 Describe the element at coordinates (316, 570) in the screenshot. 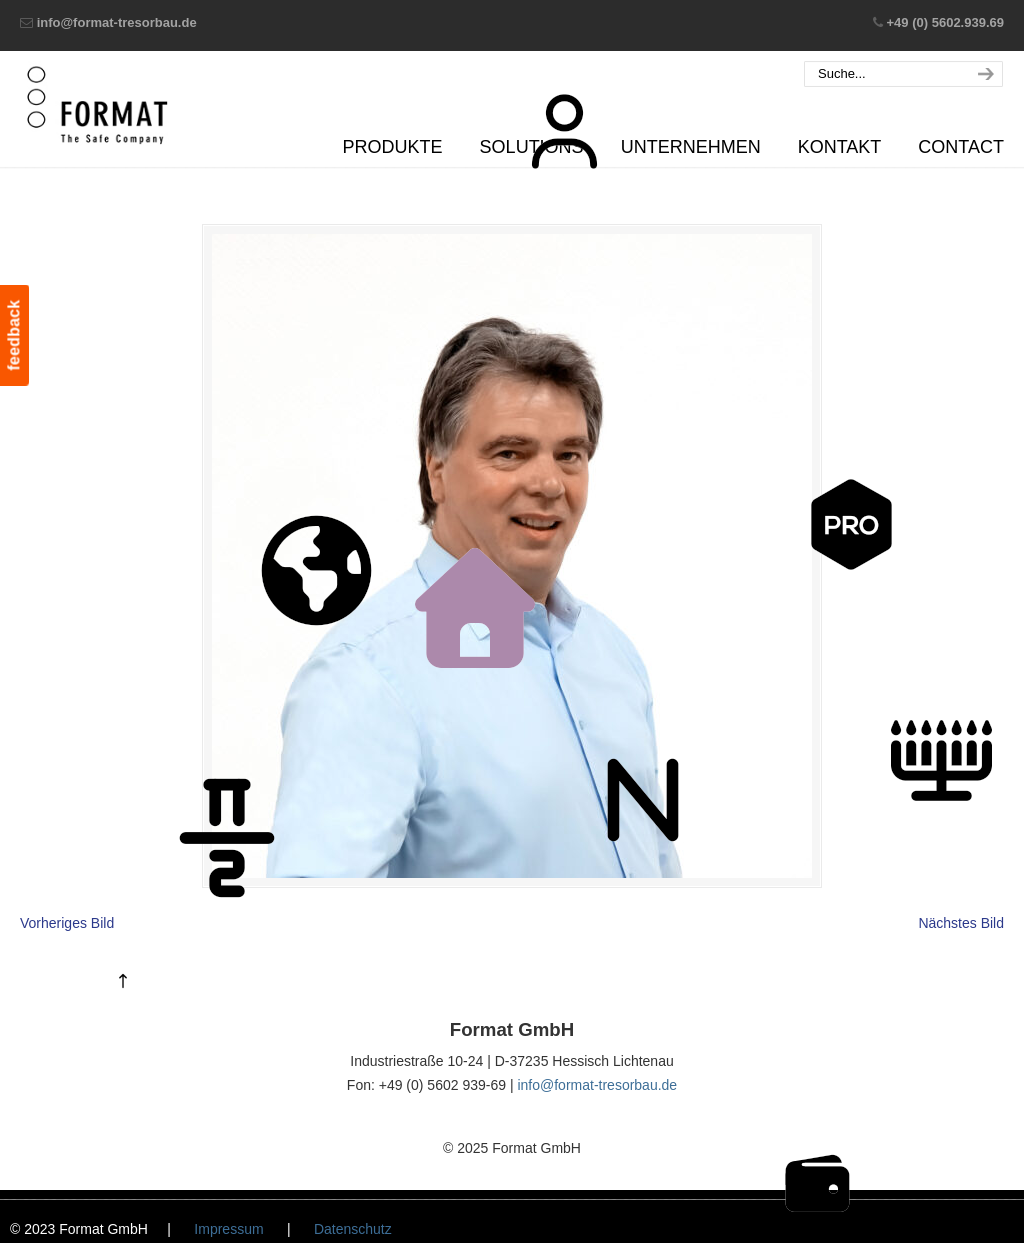

I see `switch to global or worldwide settings` at that location.